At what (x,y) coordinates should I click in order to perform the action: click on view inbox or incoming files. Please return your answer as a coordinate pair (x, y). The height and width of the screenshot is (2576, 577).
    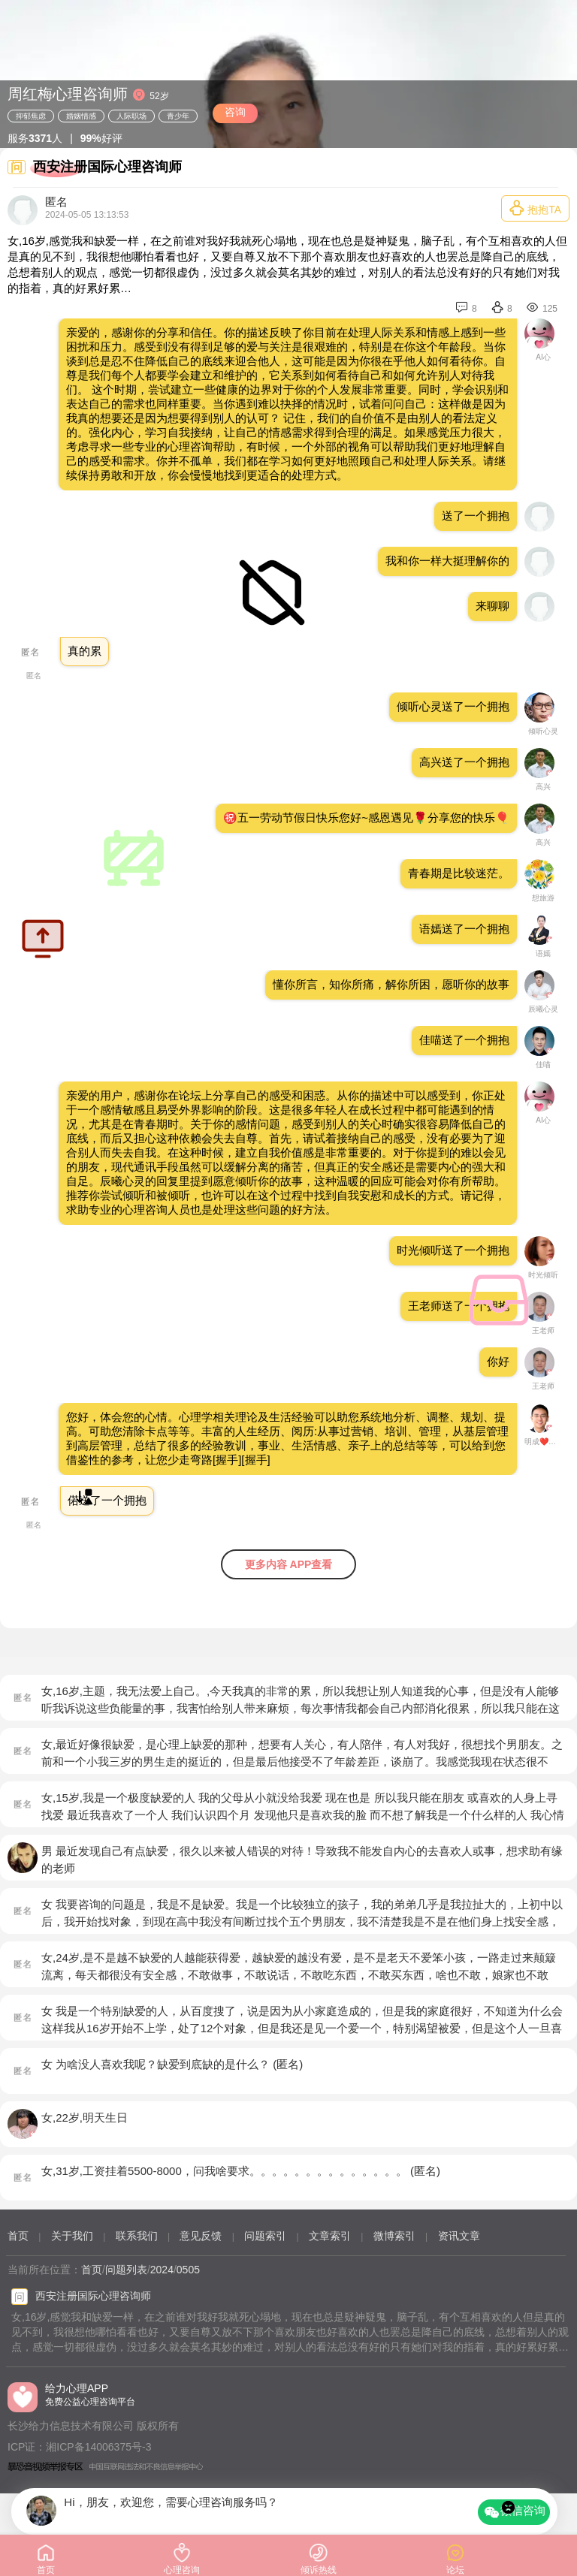
    Looking at the image, I should click on (499, 1300).